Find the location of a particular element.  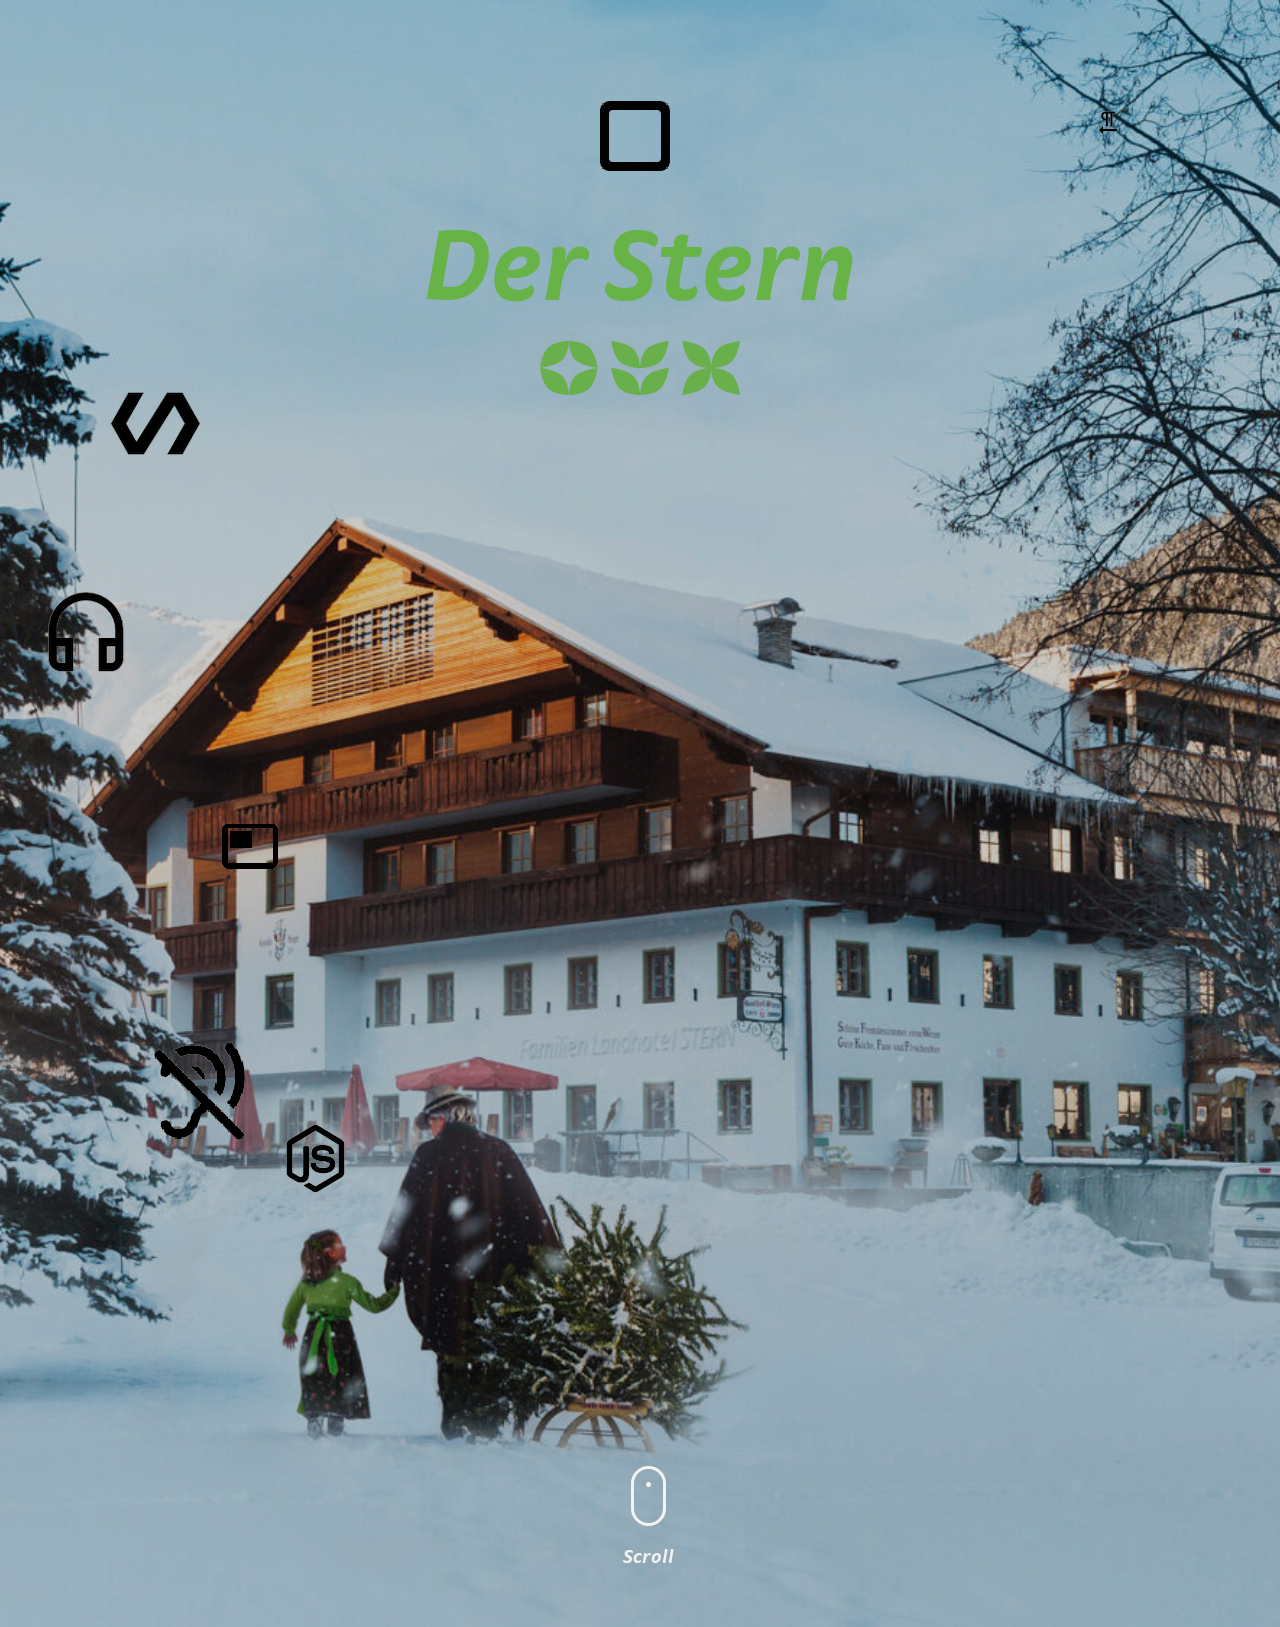

access audio or voice support is located at coordinates (86, 638).